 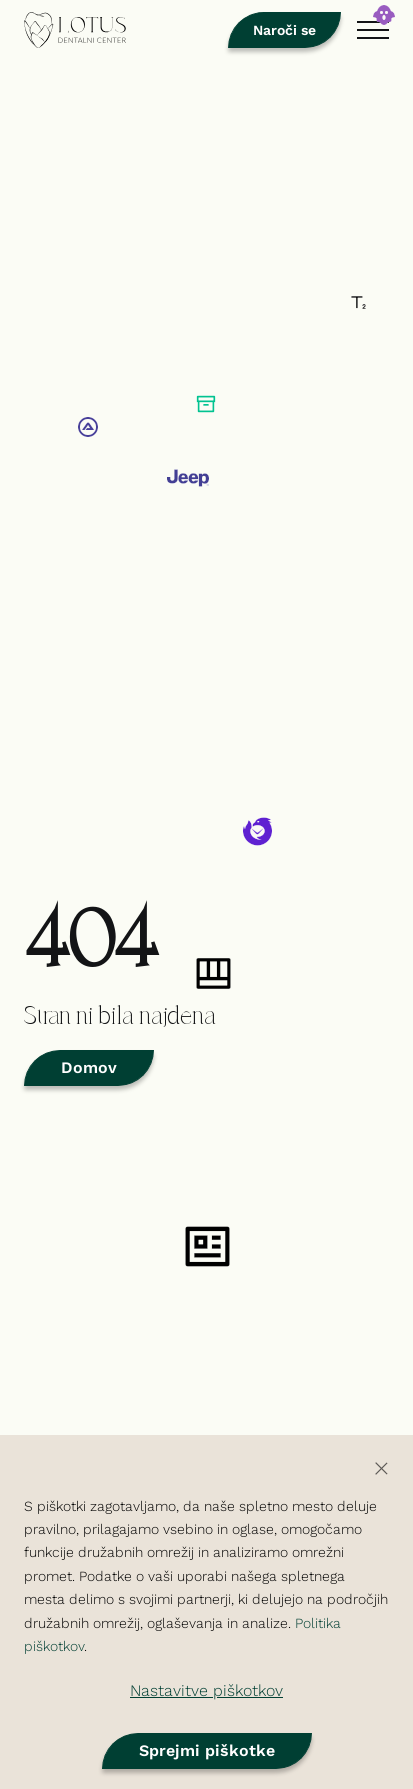 What do you see at coordinates (206, 404) in the screenshot?
I see `archive this item` at bounding box center [206, 404].